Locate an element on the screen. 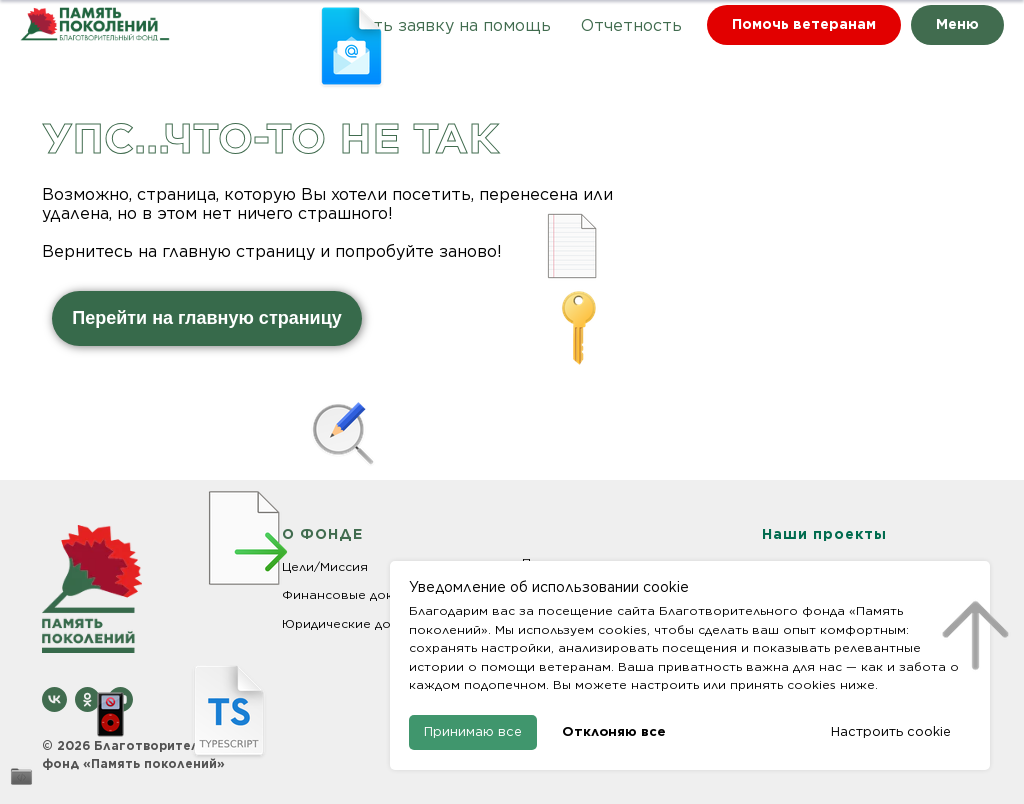 The image size is (1024, 804). upload or send file is located at coordinates (975, 635).